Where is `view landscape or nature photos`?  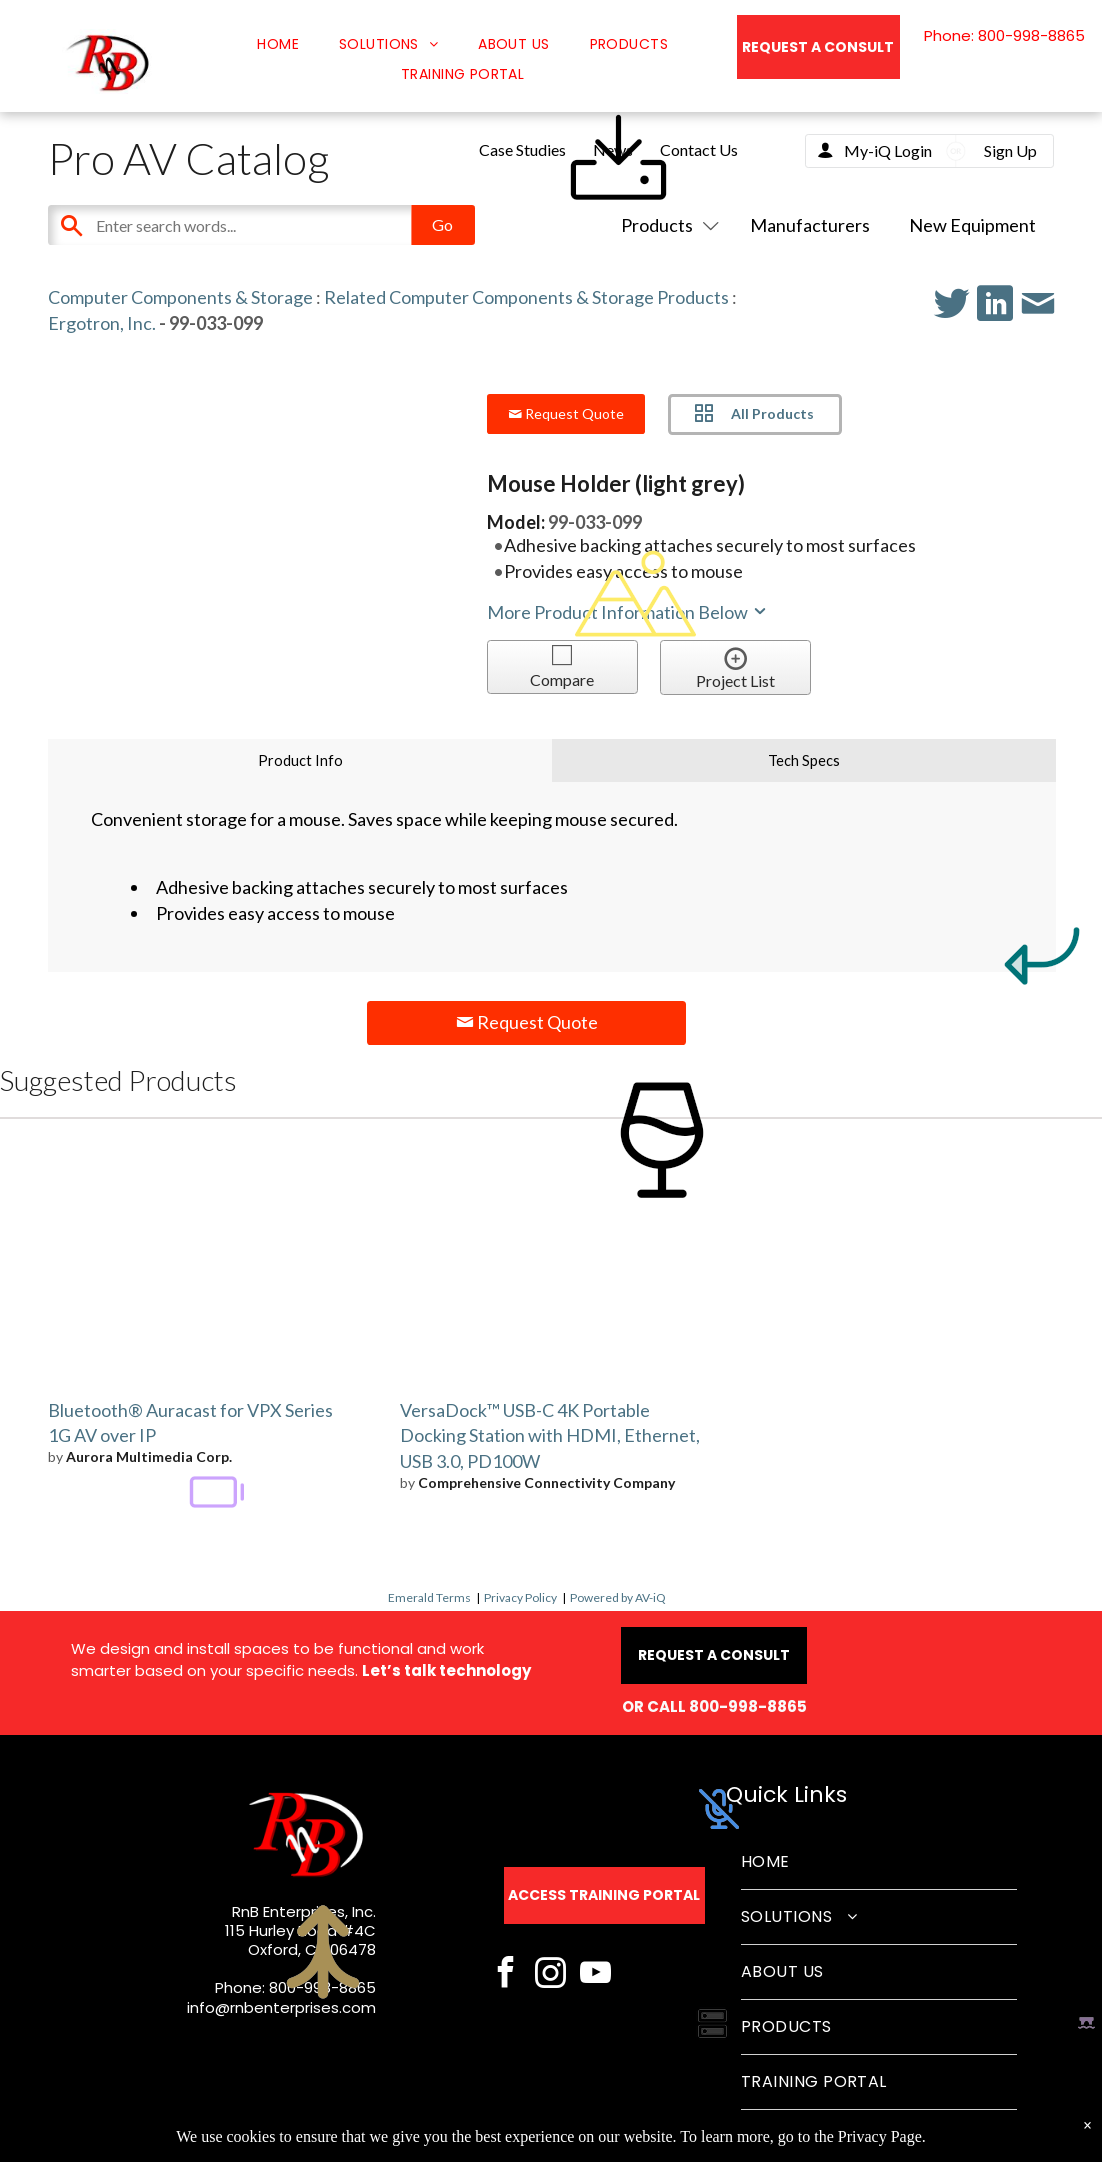 view landscape or nature photos is located at coordinates (635, 599).